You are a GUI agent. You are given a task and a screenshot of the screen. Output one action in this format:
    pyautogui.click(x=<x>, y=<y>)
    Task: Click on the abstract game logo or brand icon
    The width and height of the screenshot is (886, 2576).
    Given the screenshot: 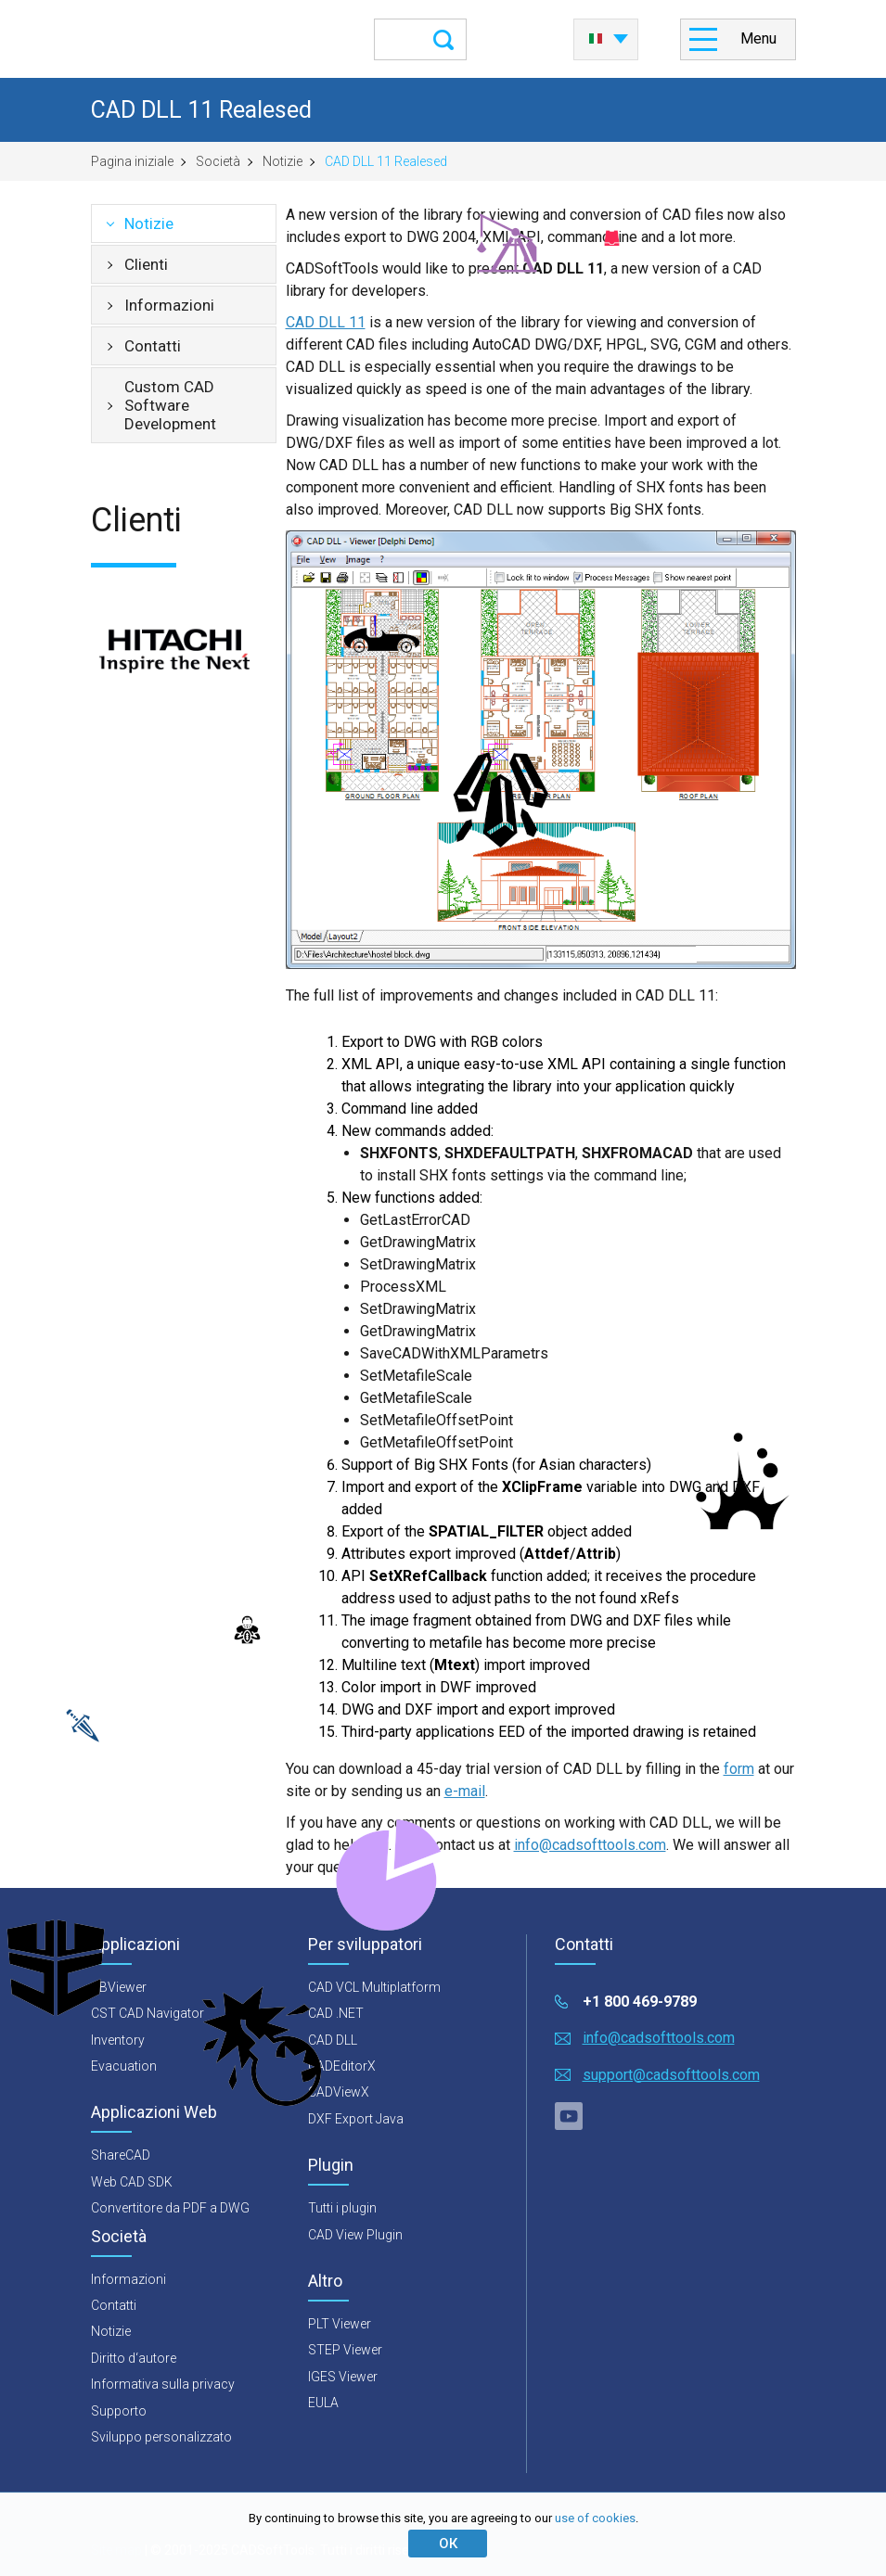 What is the action you would take?
    pyautogui.click(x=56, y=1968)
    